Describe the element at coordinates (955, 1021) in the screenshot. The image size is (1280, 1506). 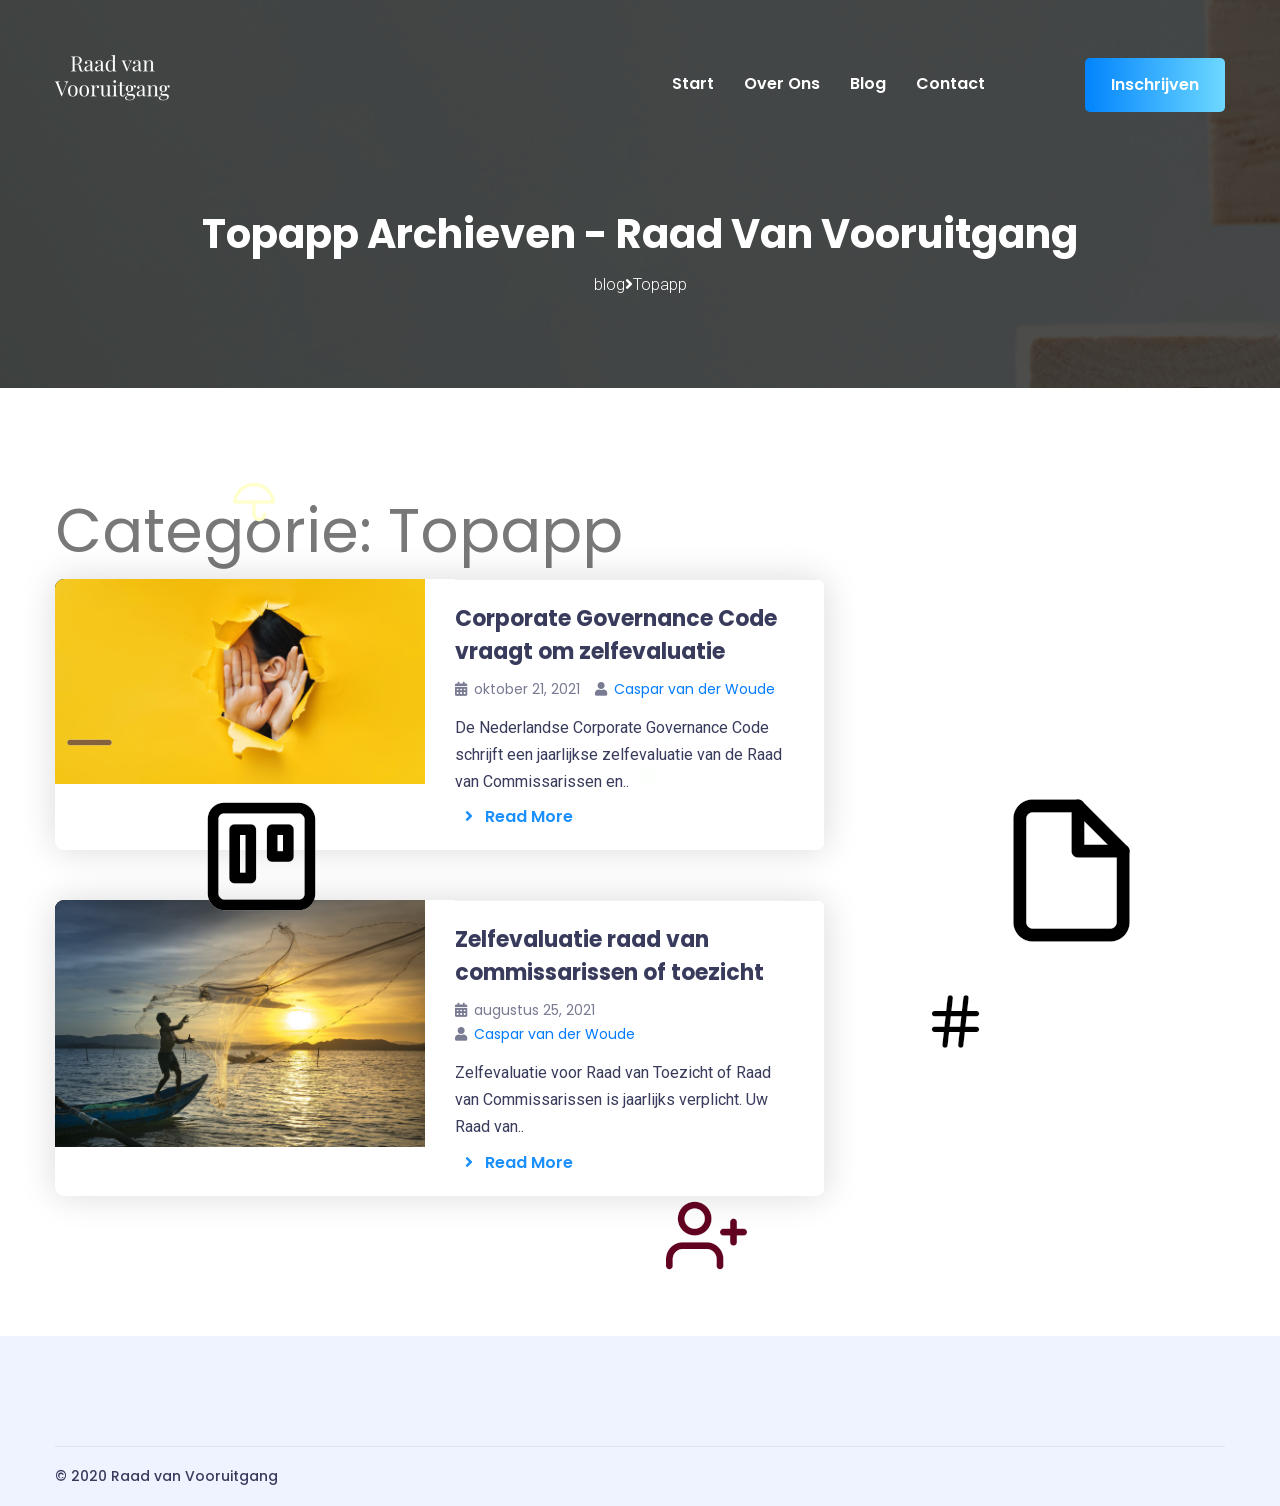
I see `add or search for hashtags` at that location.